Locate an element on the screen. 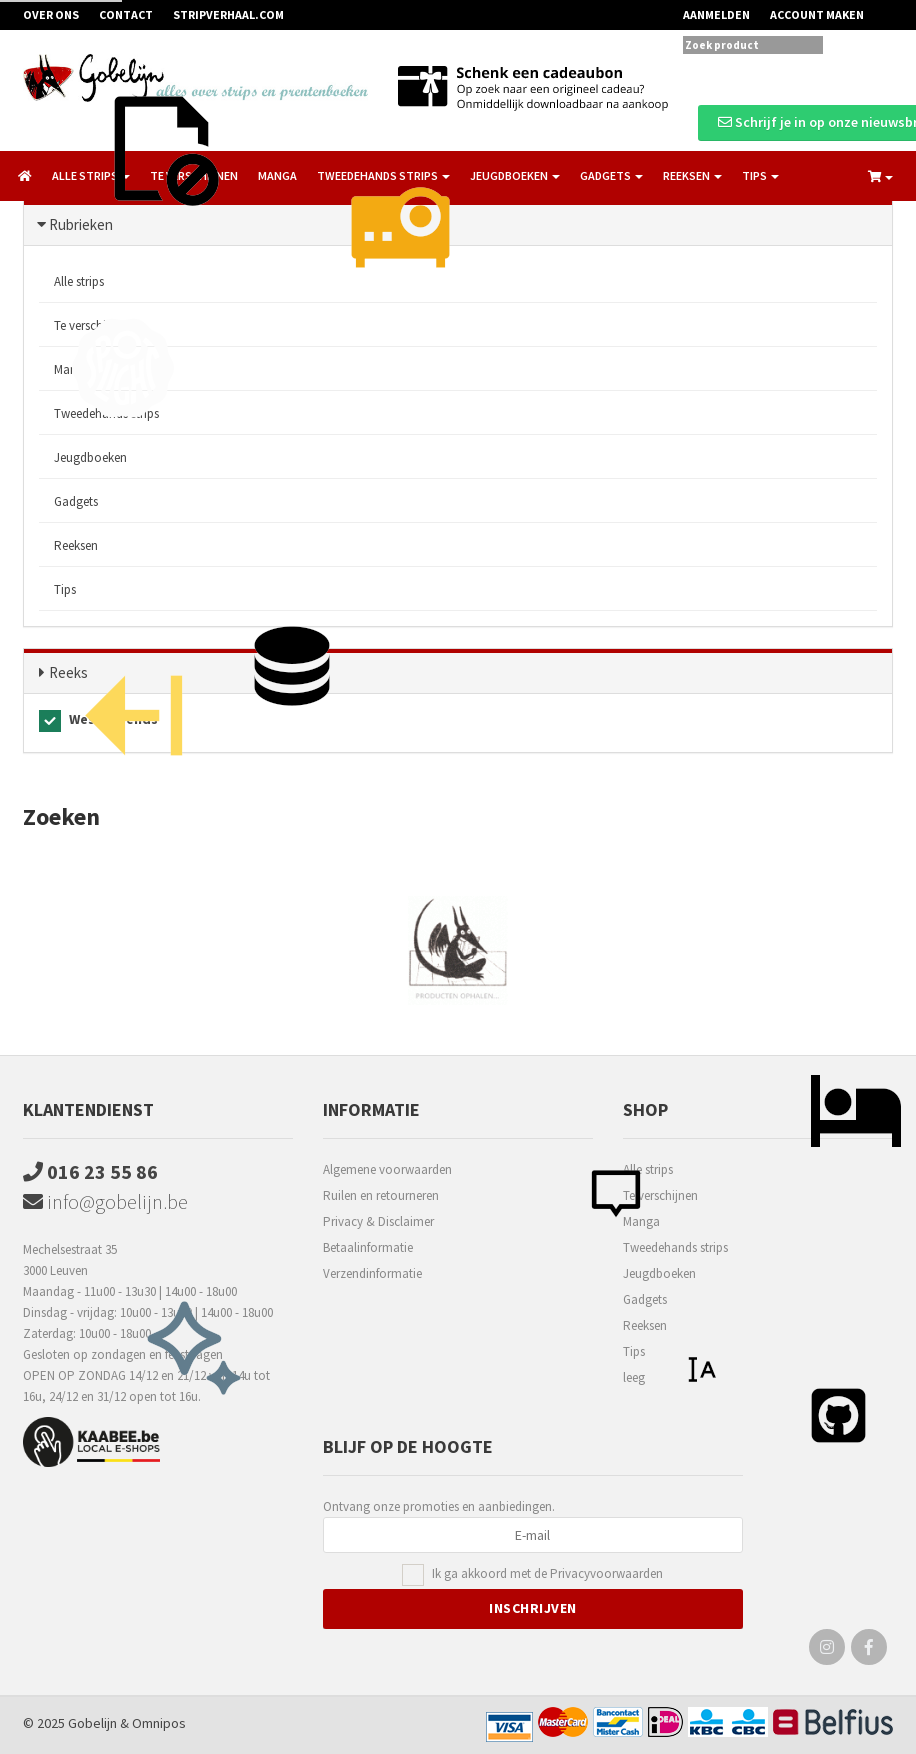 This screenshot has width=916, height=1754. open Google Bard AI assistant is located at coordinates (194, 1348).